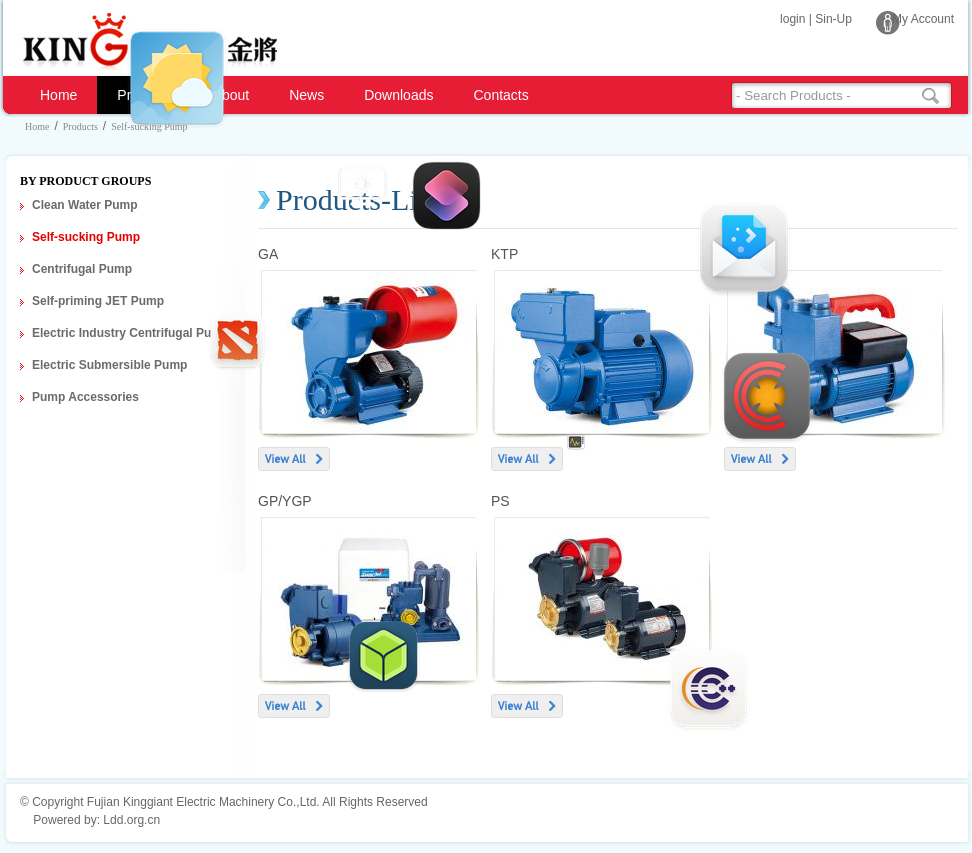  I want to click on launch Dota 2 game, so click(237, 340).